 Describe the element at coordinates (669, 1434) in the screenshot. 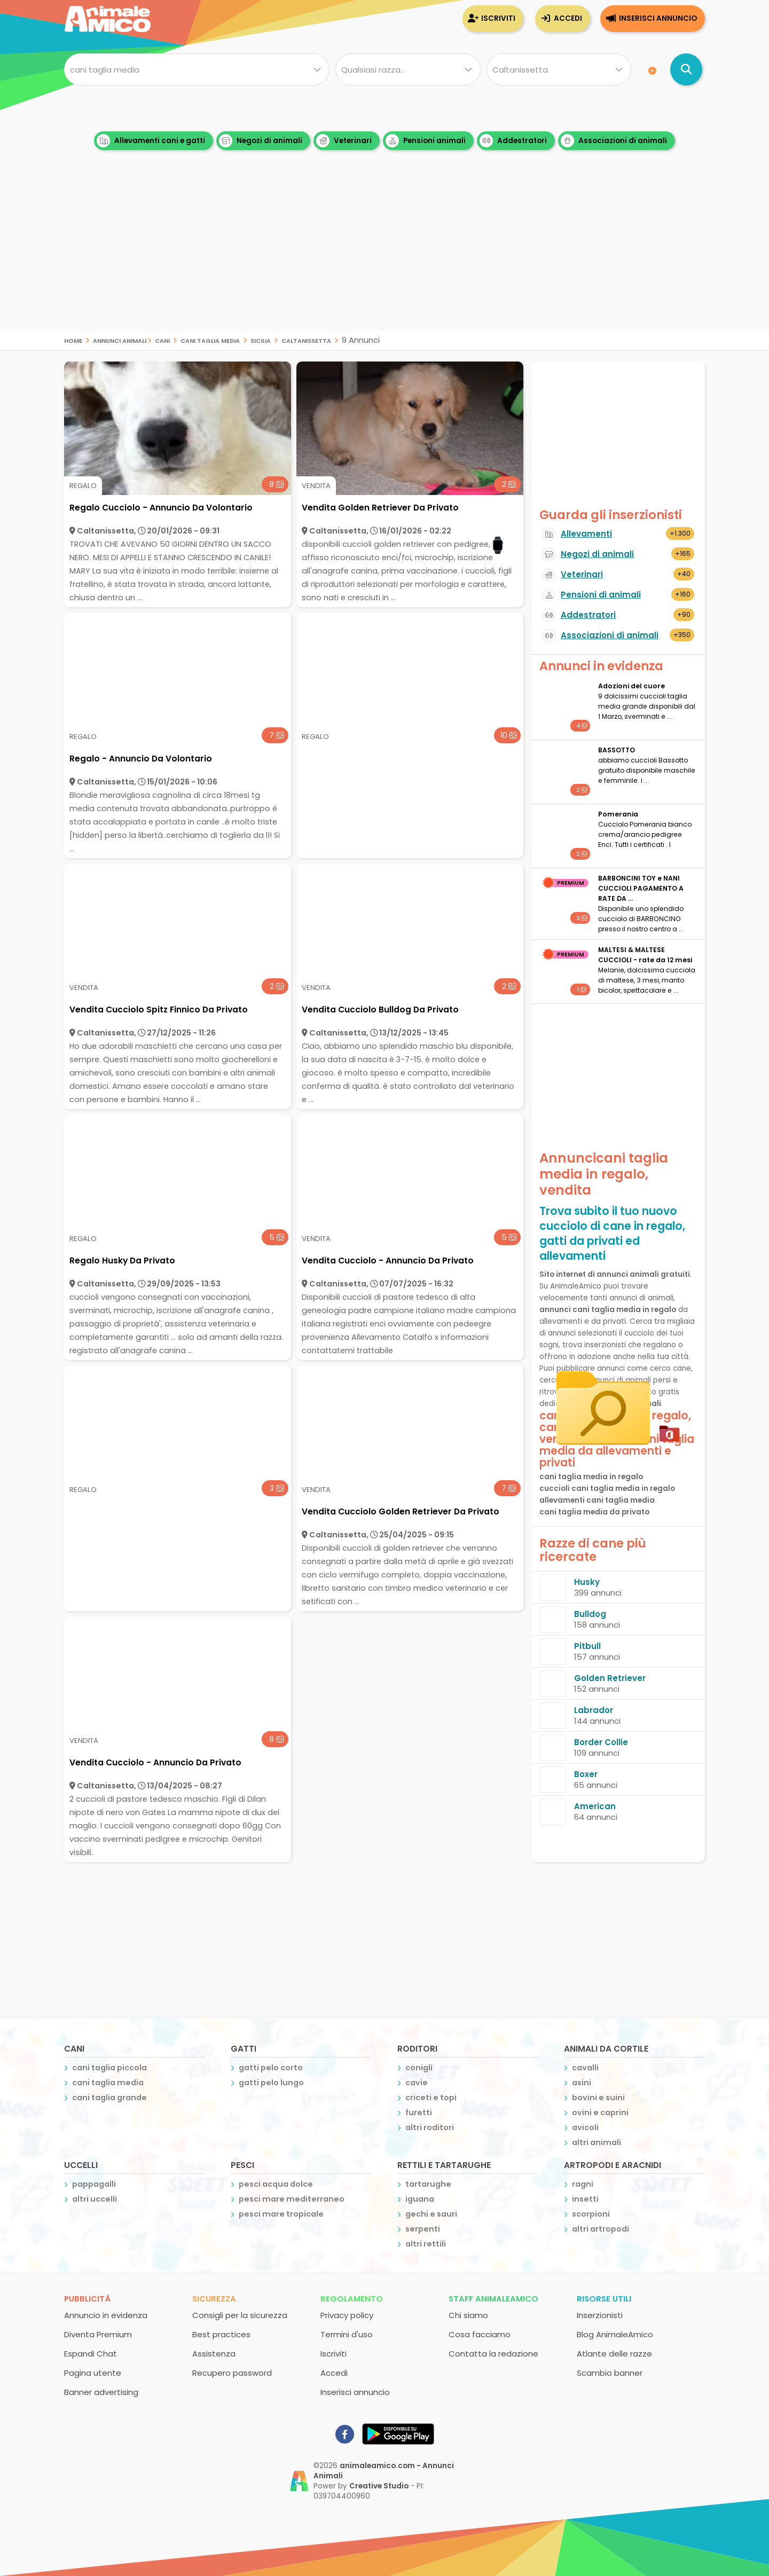

I see `open microsoft office documents folder` at that location.